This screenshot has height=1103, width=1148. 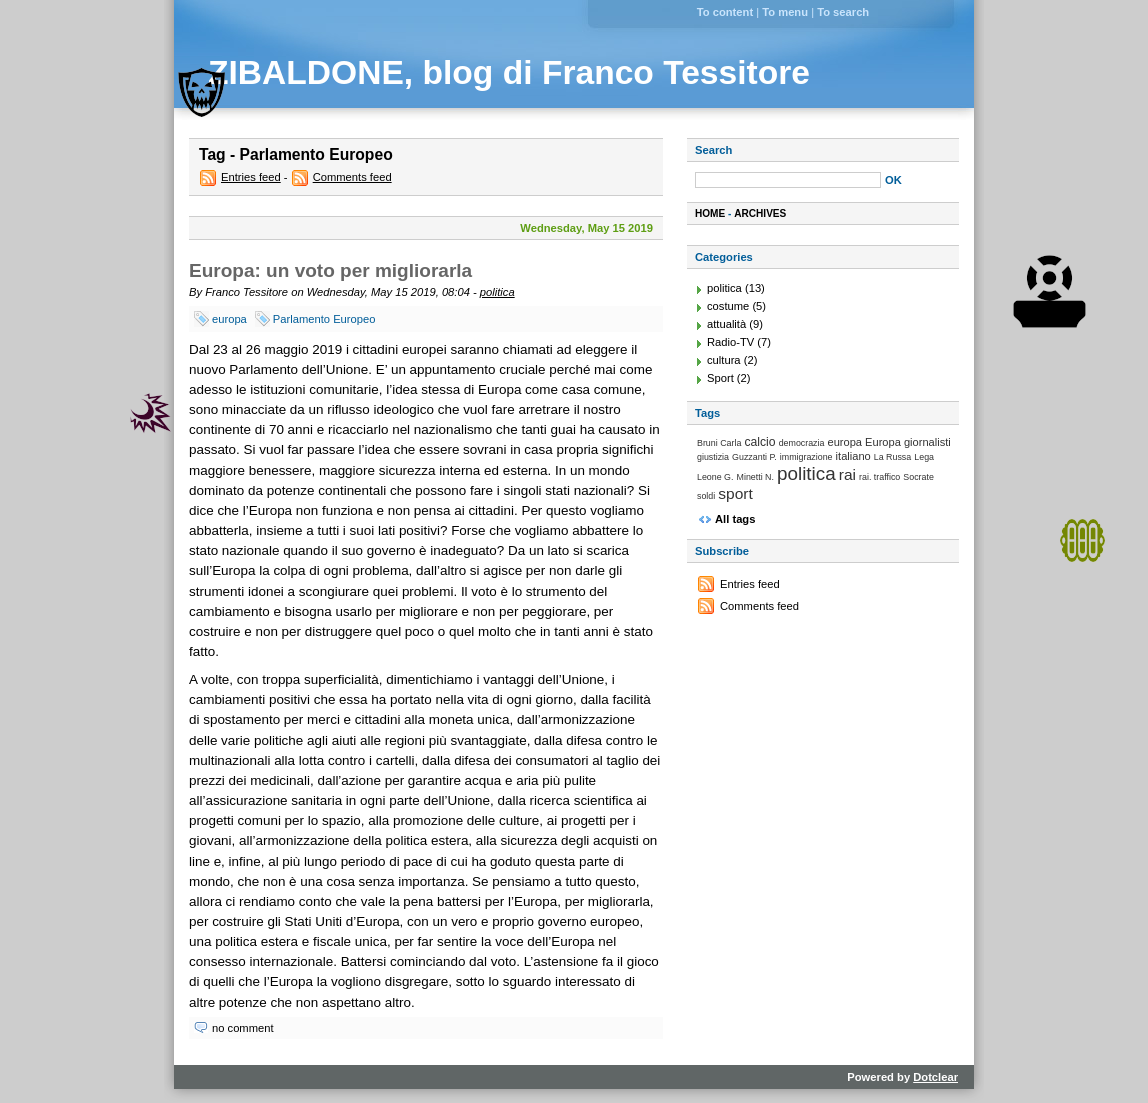 I want to click on indicates a security threat or danger warning, so click(x=201, y=92).